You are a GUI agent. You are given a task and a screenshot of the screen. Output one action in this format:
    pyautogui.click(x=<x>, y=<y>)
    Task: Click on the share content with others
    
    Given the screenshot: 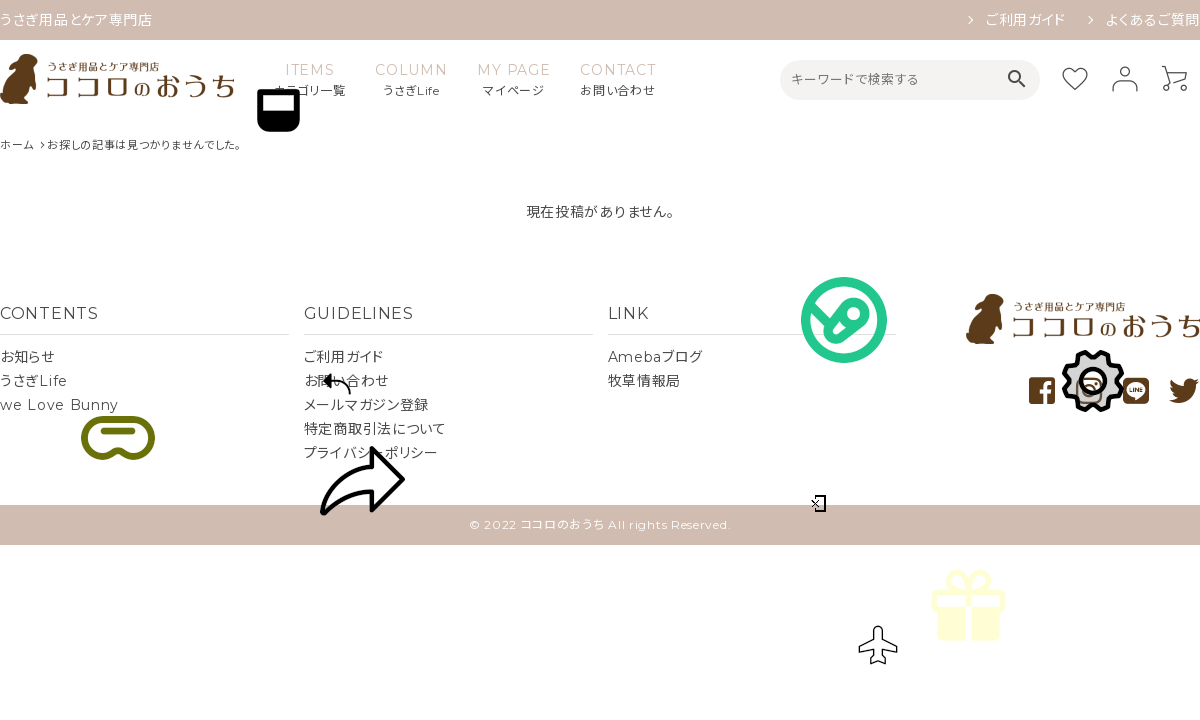 What is the action you would take?
    pyautogui.click(x=362, y=485)
    